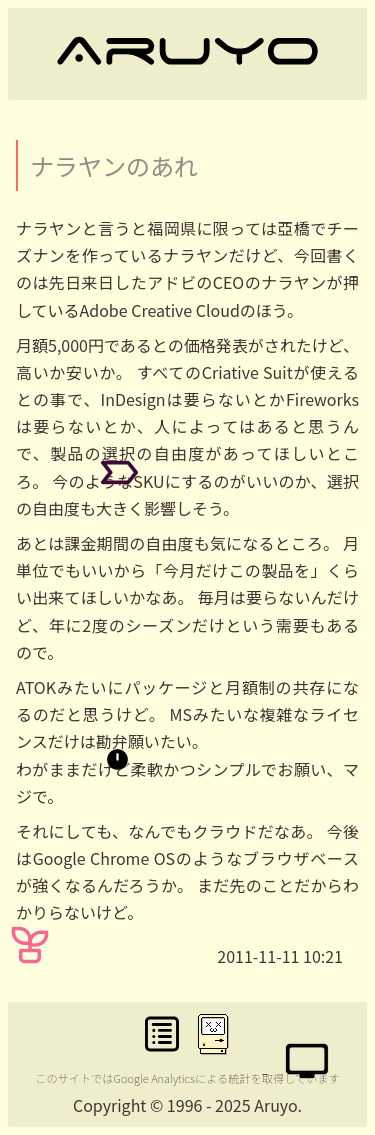 This screenshot has height=1135, width=375. What do you see at coordinates (30, 945) in the screenshot?
I see `view plant care or gardening features` at bounding box center [30, 945].